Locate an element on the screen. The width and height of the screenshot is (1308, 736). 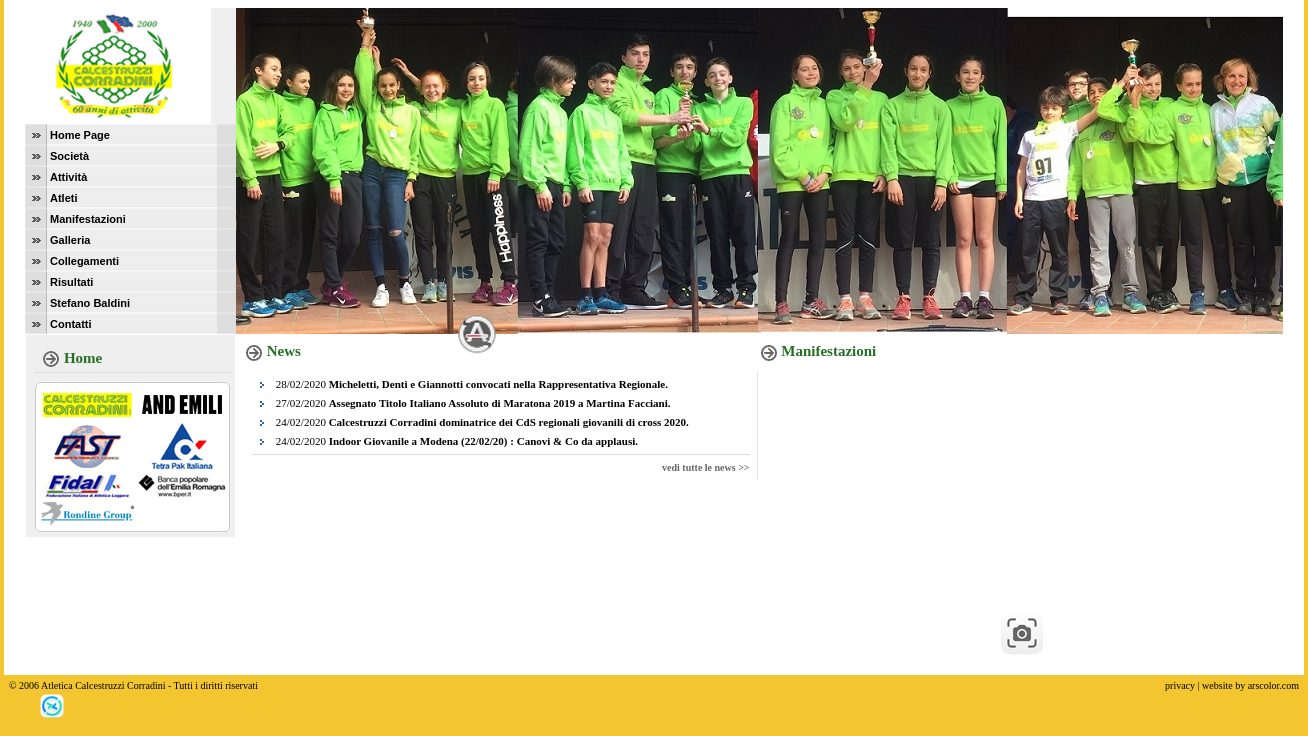
launch remmina remote desktop client is located at coordinates (52, 706).